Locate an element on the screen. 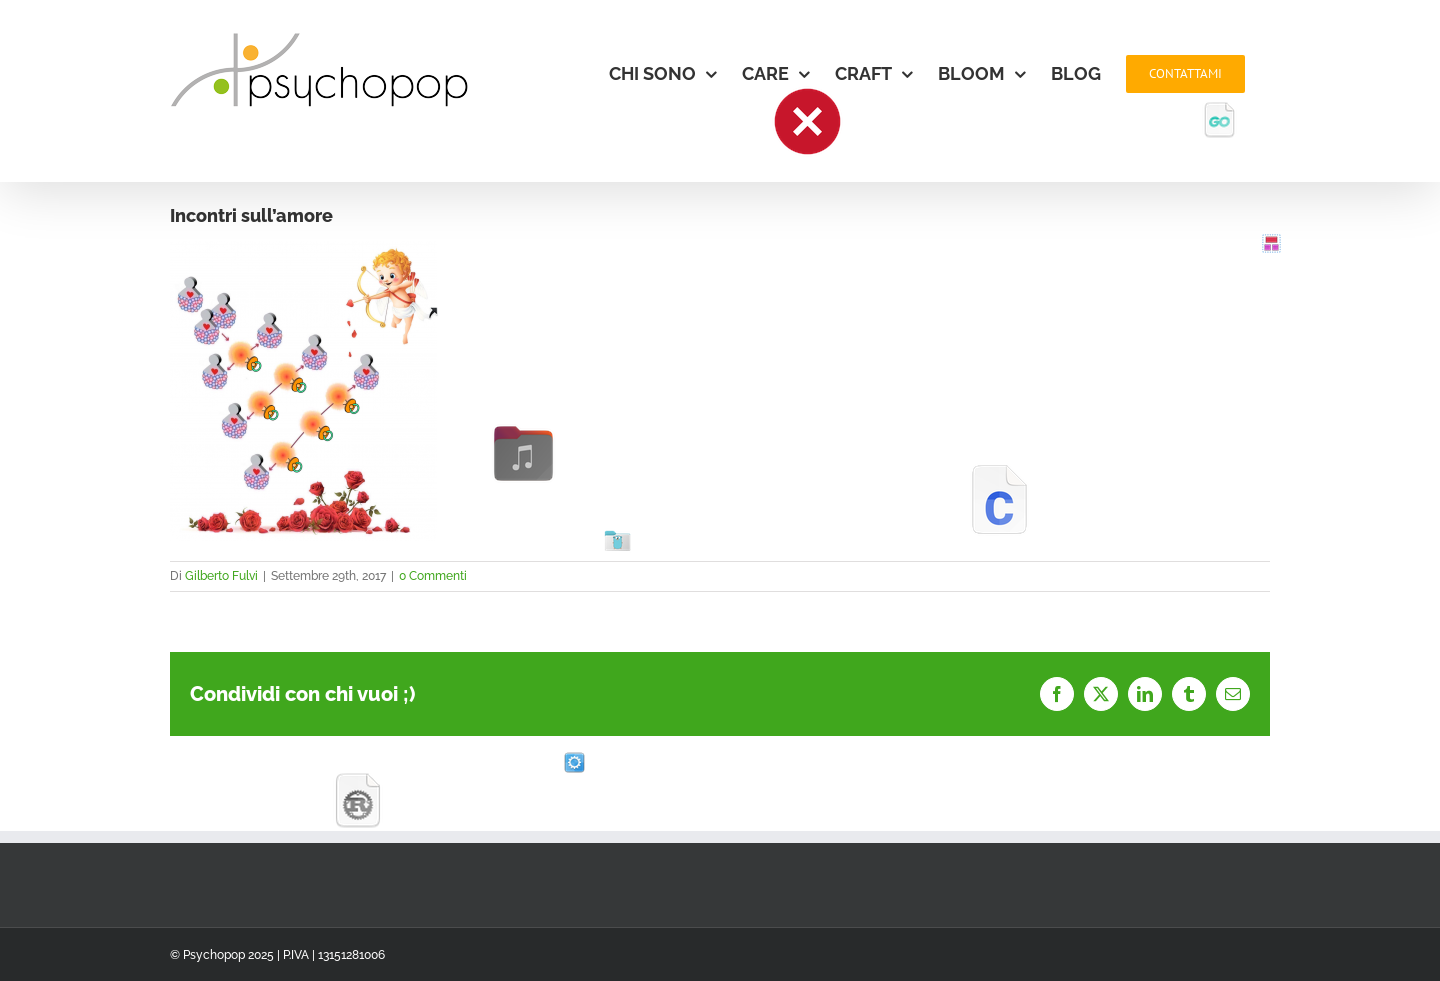 This screenshot has width=1440, height=981. cancel or close the current action is located at coordinates (807, 121).